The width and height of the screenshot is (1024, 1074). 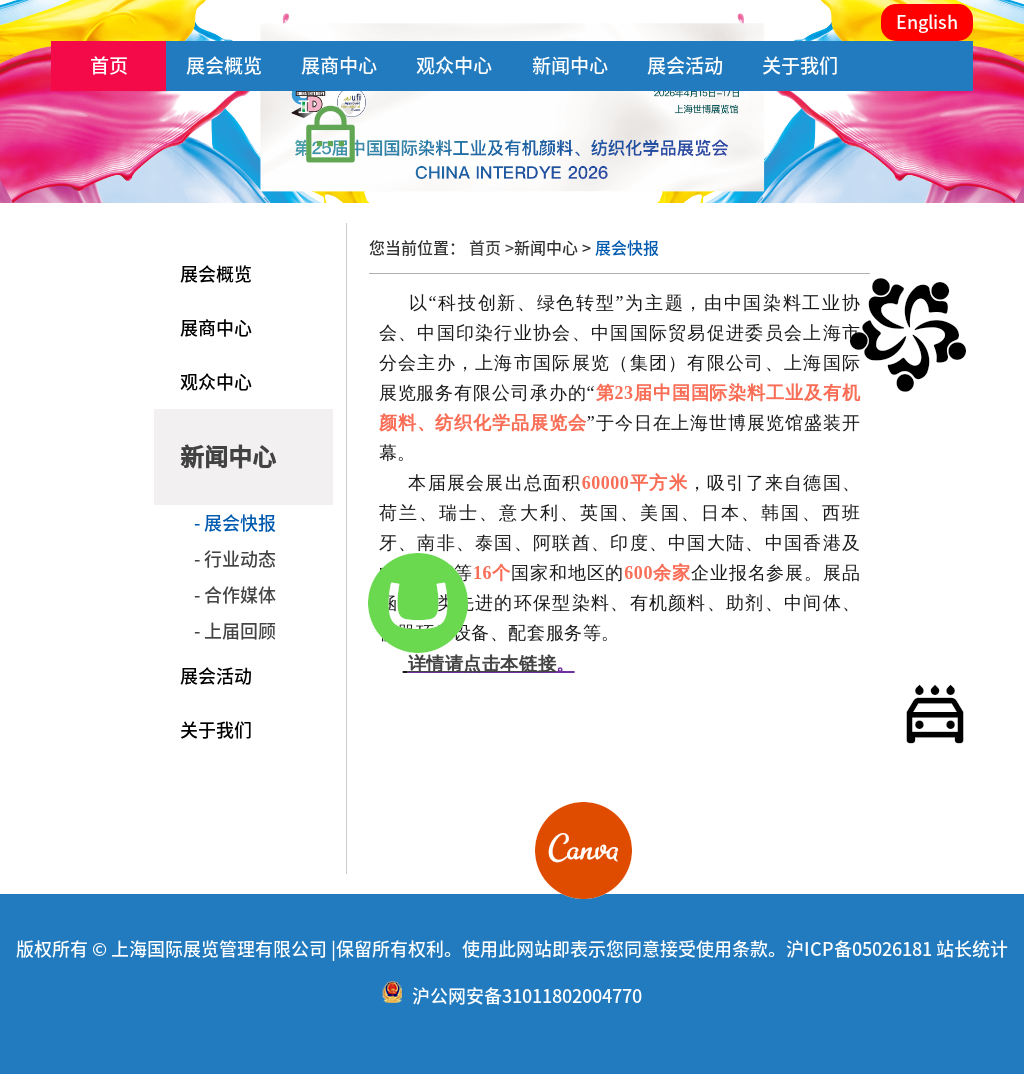 What do you see at coordinates (908, 335) in the screenshot?
I see `almalinux operating system logo` at bounding box center [908, 335].